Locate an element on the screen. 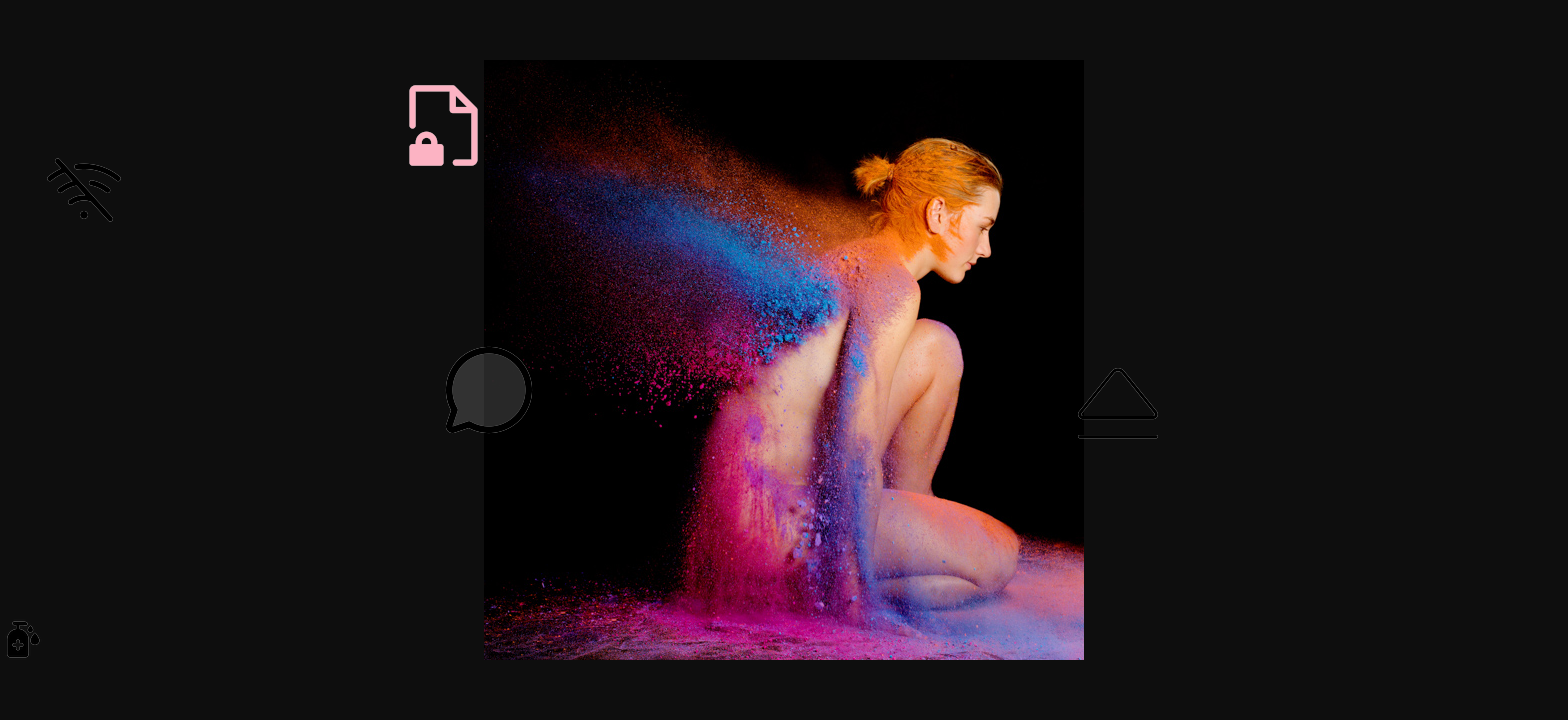  indicates no wifi connection available is located at coordinates (84, 190).